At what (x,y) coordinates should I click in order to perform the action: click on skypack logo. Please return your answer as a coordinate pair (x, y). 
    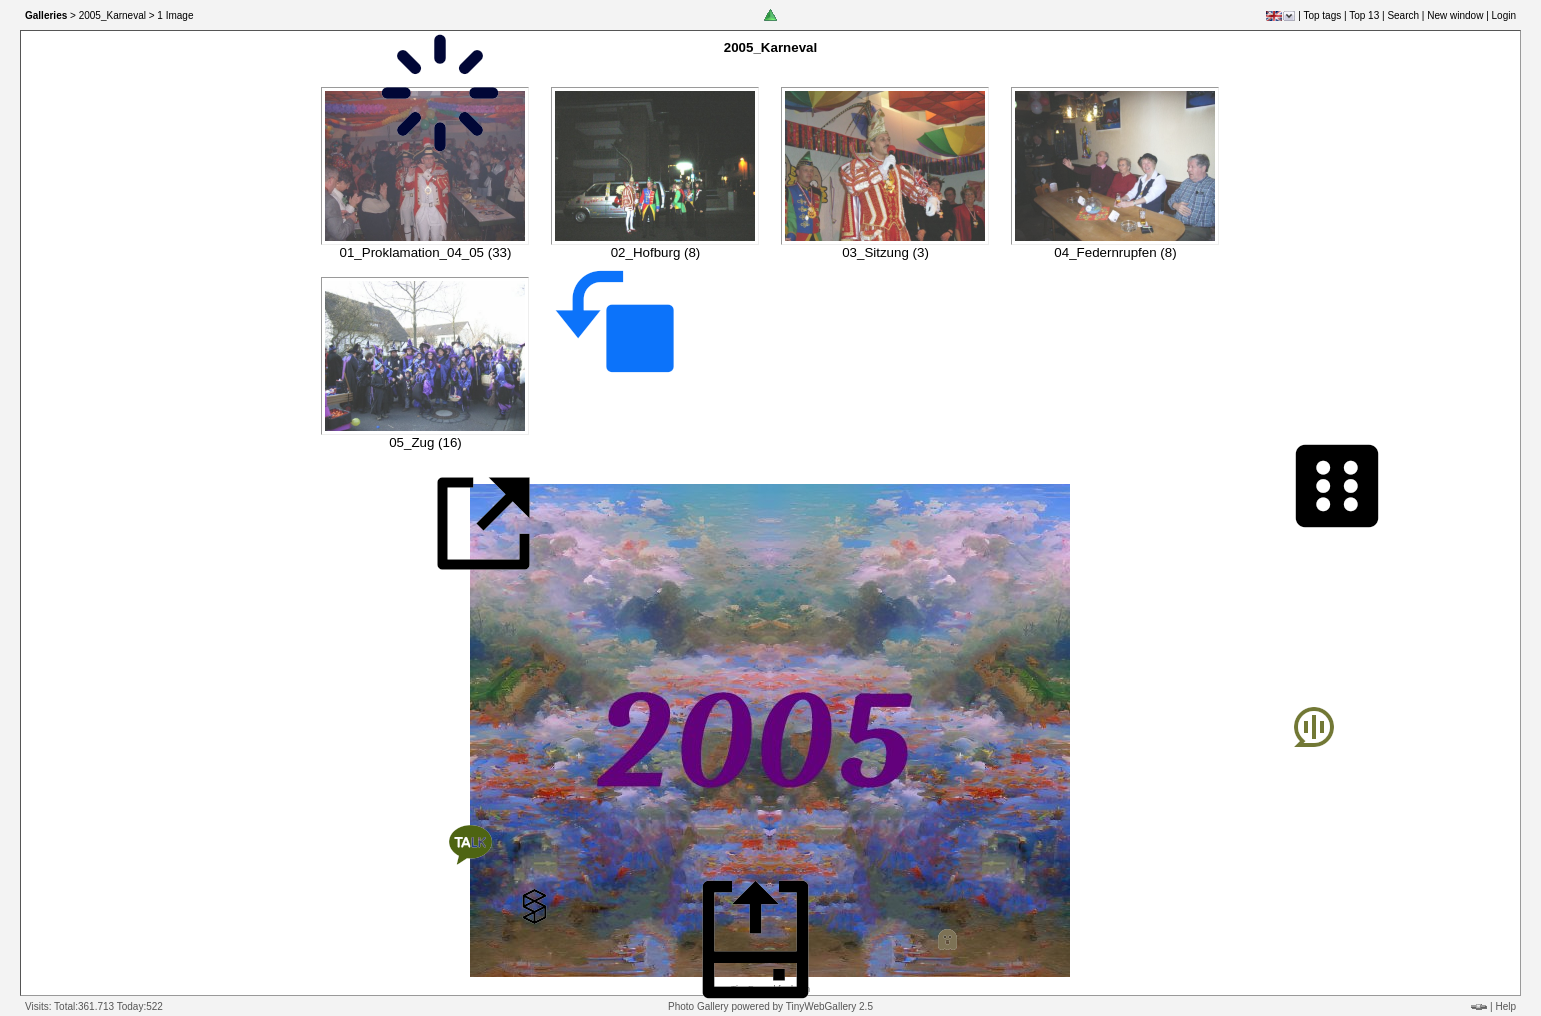
    Looking at the image, I should click on (534, 906).